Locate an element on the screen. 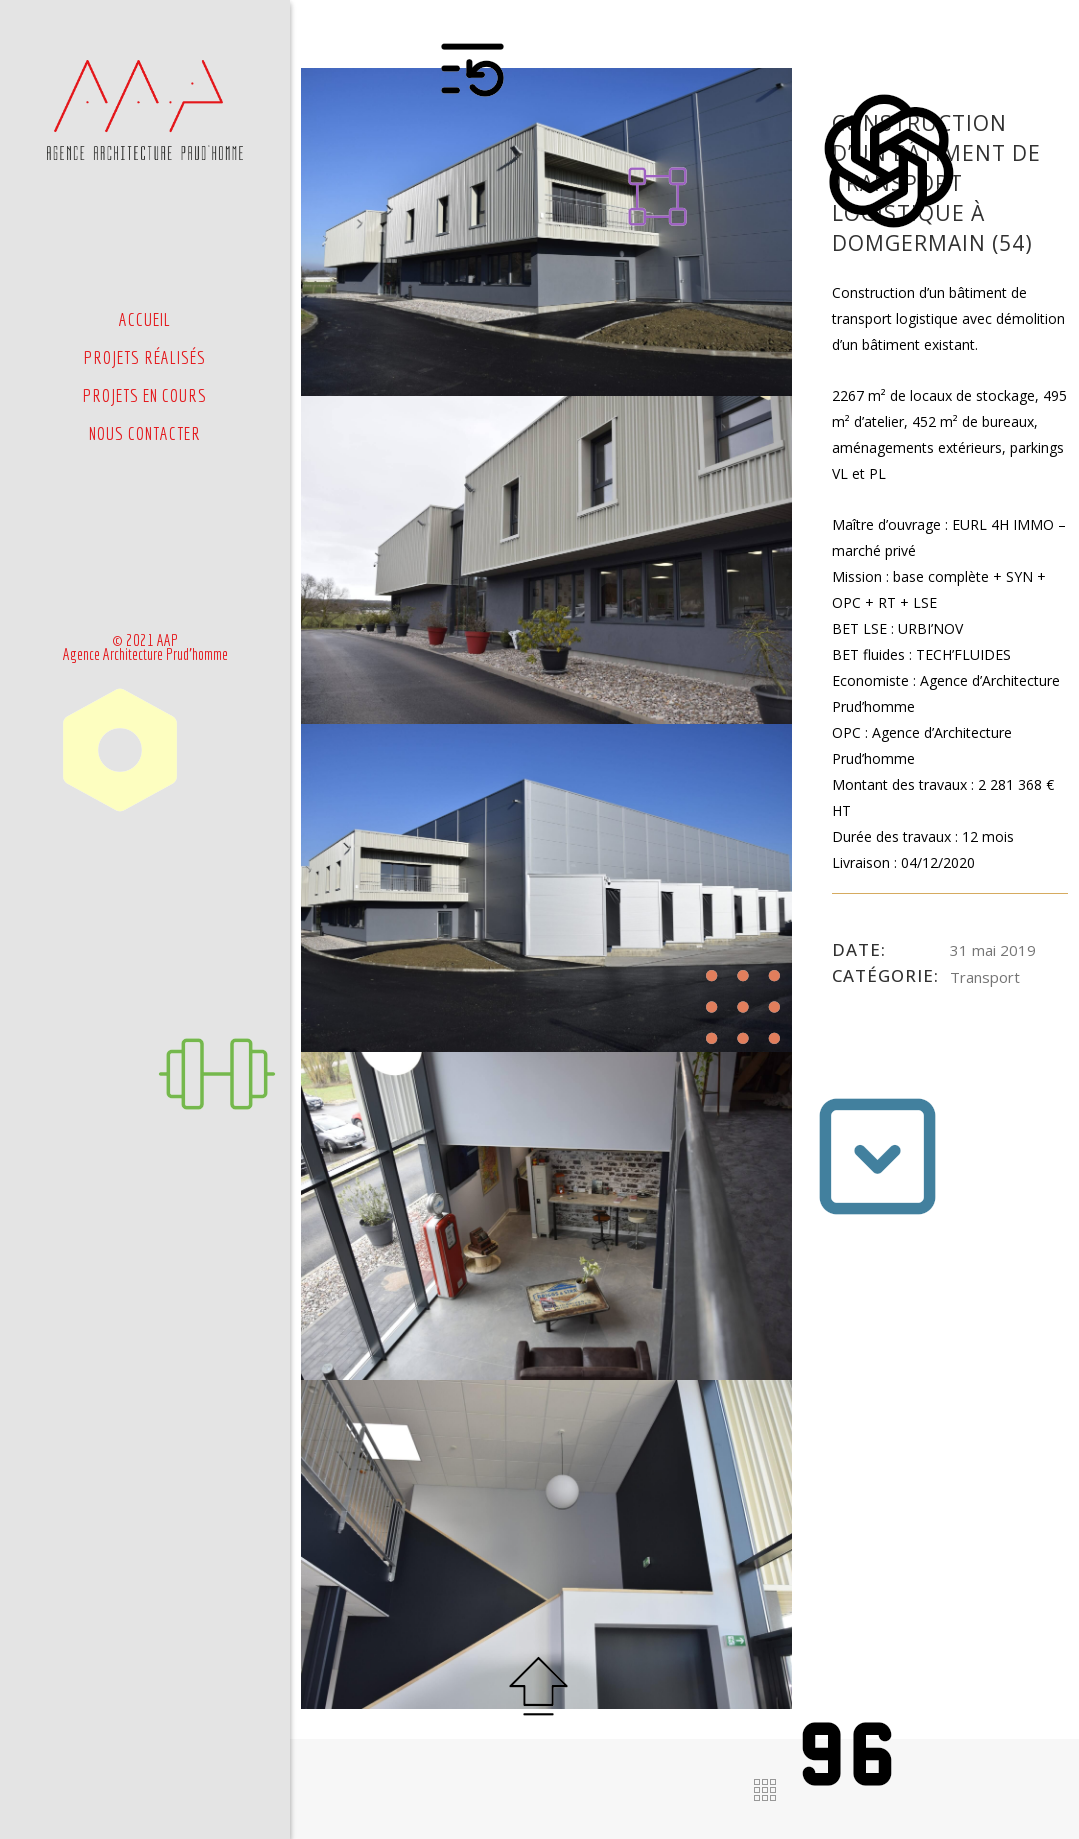 The width and height of the screenshot is (1079, 1839). select or resize an object's boundaries is located at coordinates (657, 196).